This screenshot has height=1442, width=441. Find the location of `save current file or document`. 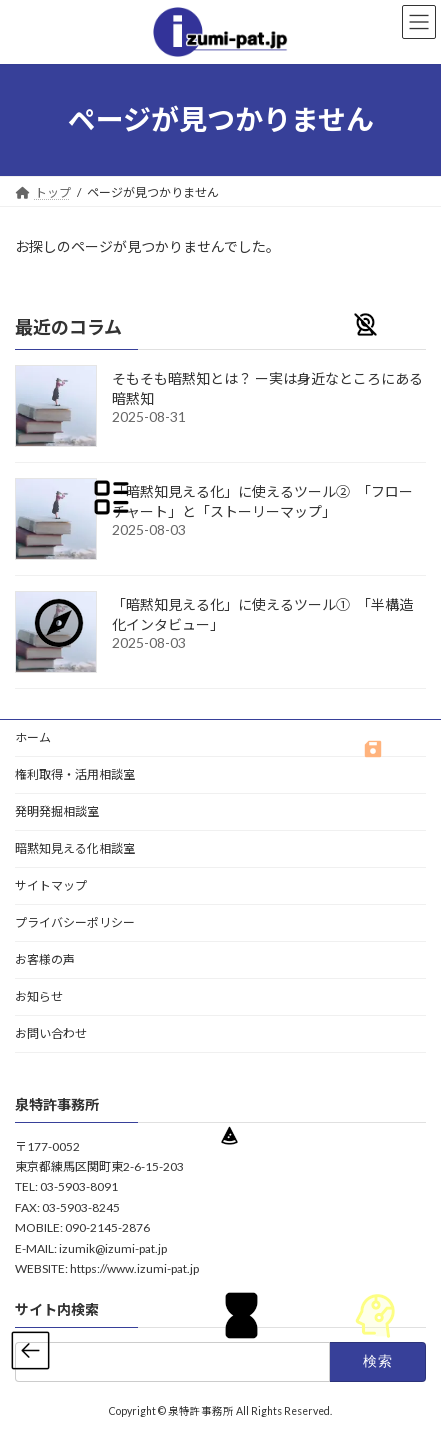

save current file or document is located at coordinates (373, 749).